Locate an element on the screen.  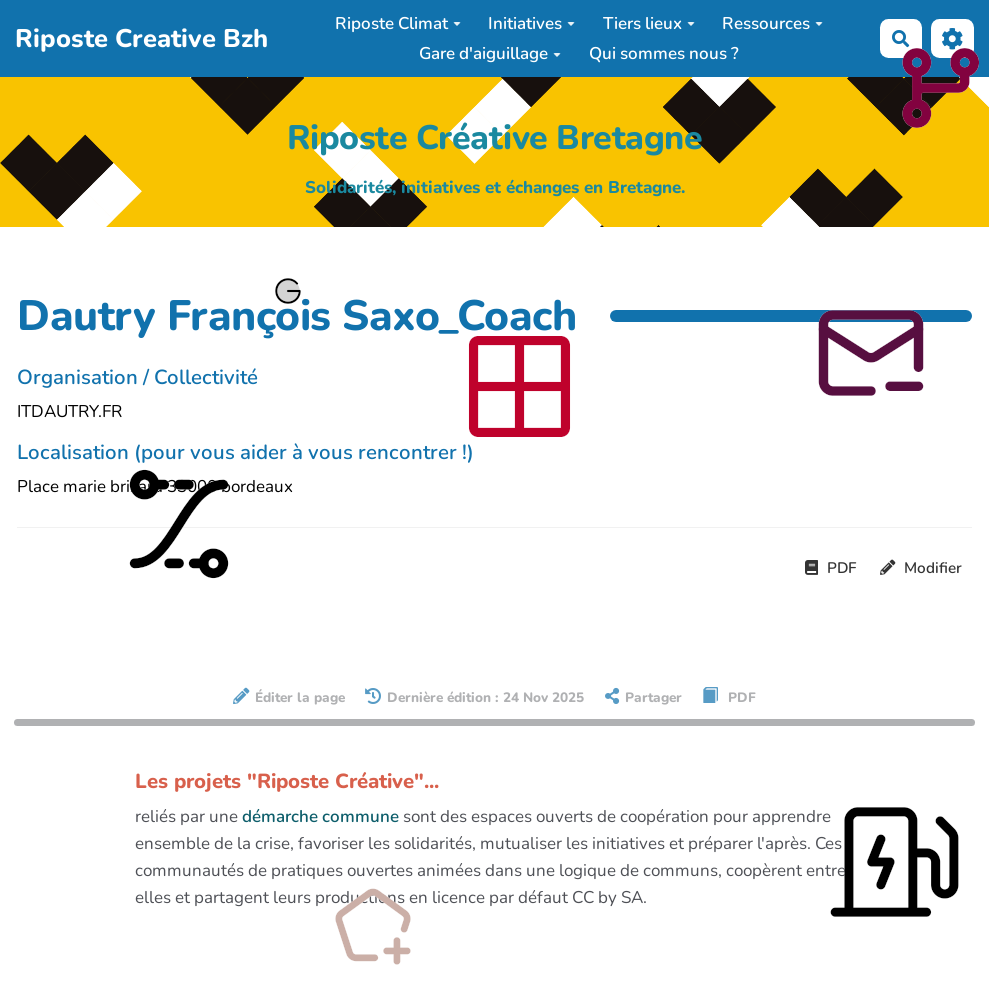
view repository branches is located at coordinates (936, 88).